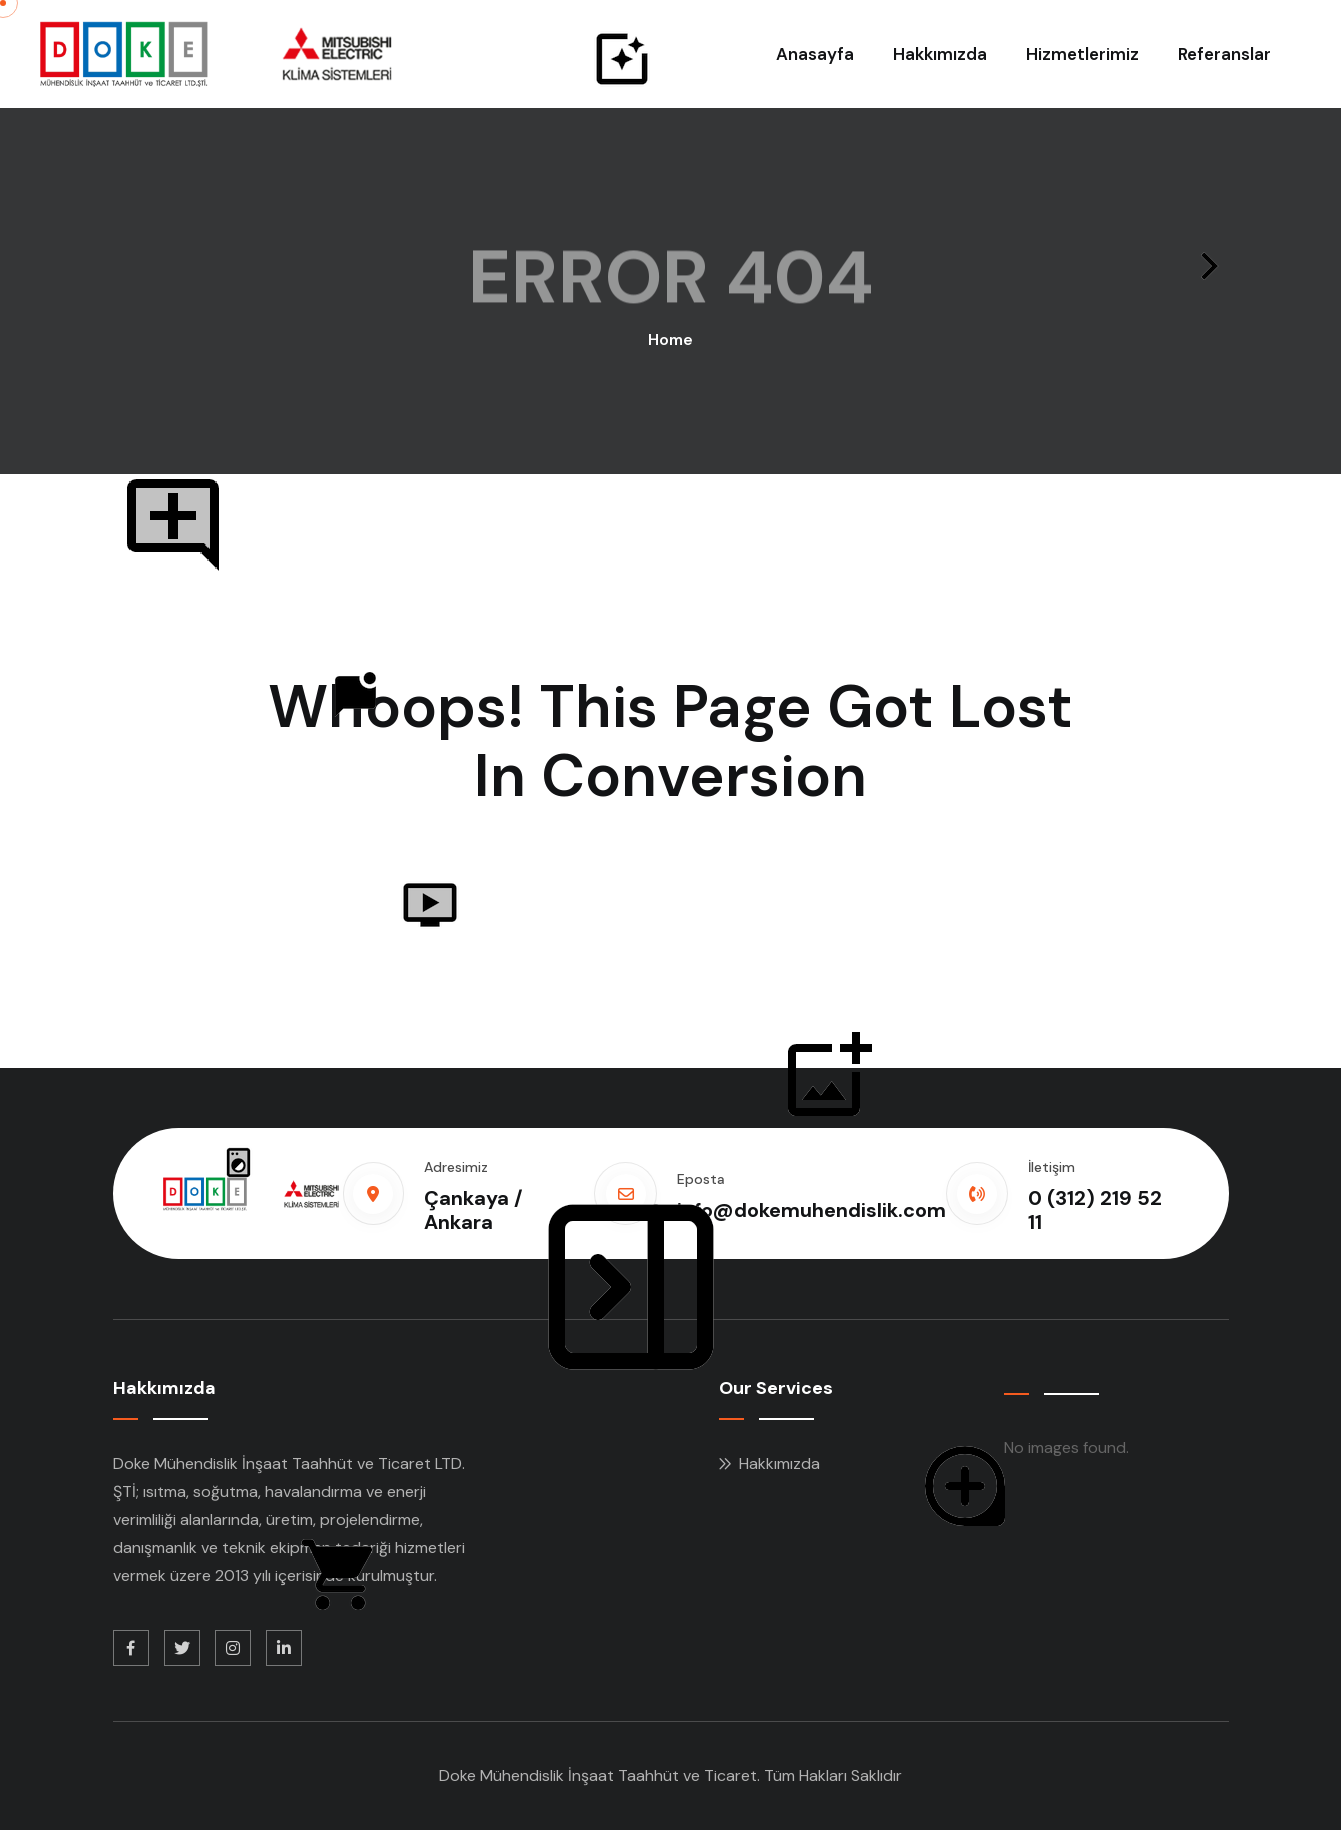 The image size is (1341, 1830). Describe the element at coordinates (430, 905) in the screenshot. I see `access on-demand video content` at that location.